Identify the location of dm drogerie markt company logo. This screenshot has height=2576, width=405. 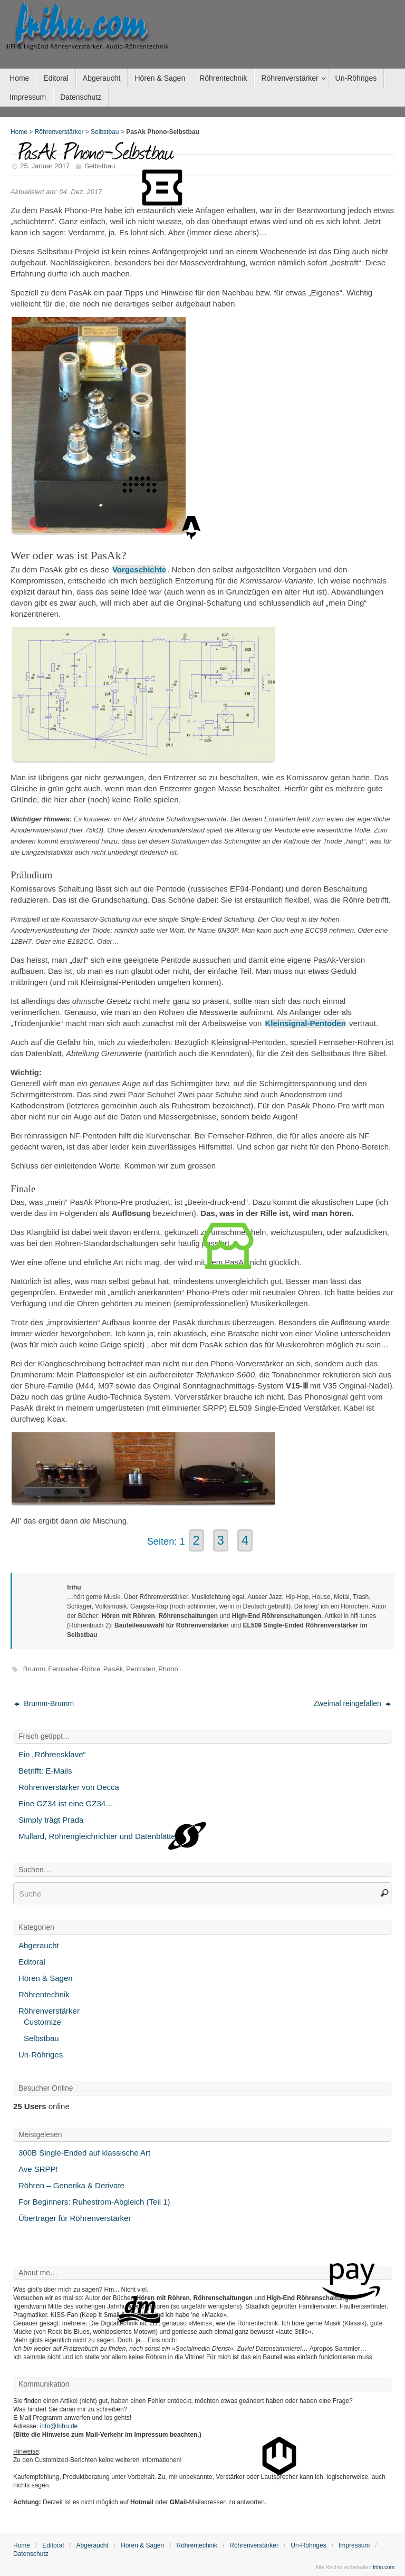
(139, 2310).